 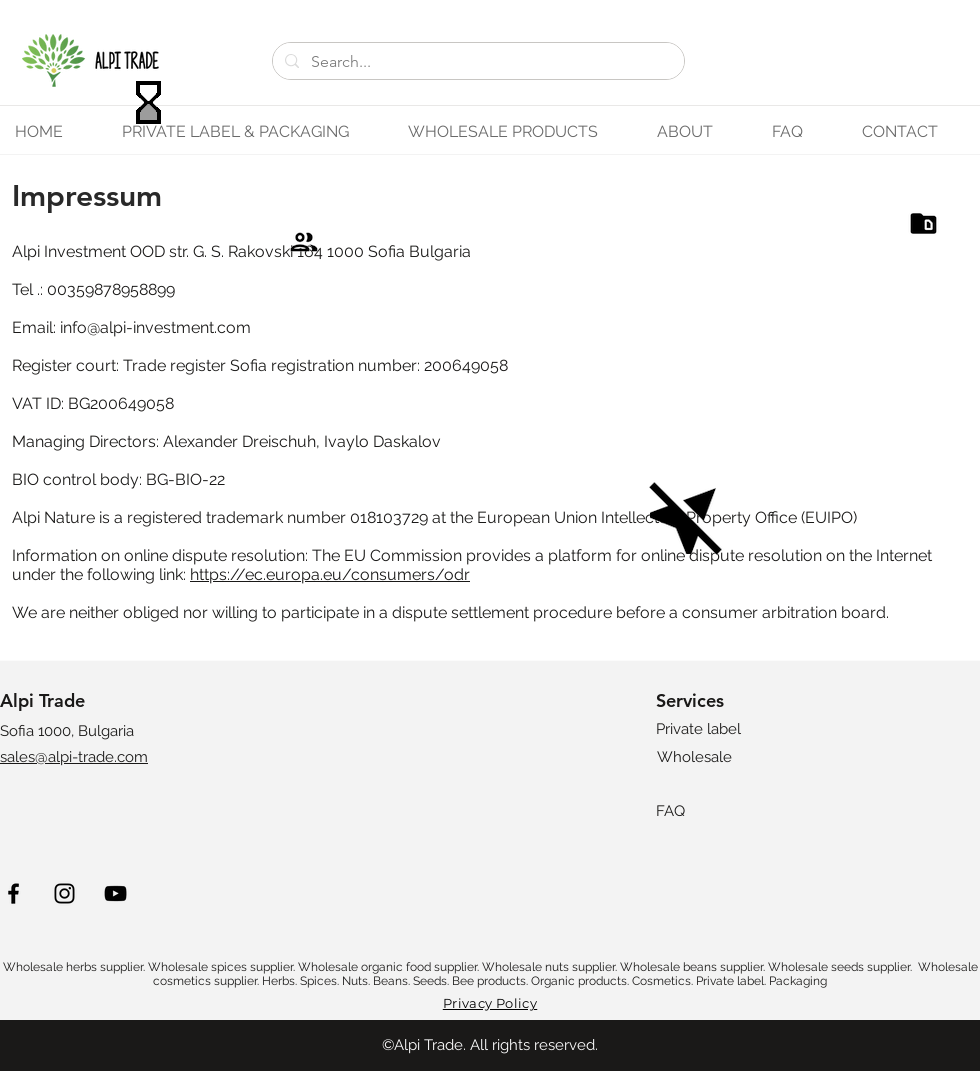 What do you see at coordinates (683, 521) in the screenshot?
I see `location sharing is disabled` at bounding box center [683, 521].